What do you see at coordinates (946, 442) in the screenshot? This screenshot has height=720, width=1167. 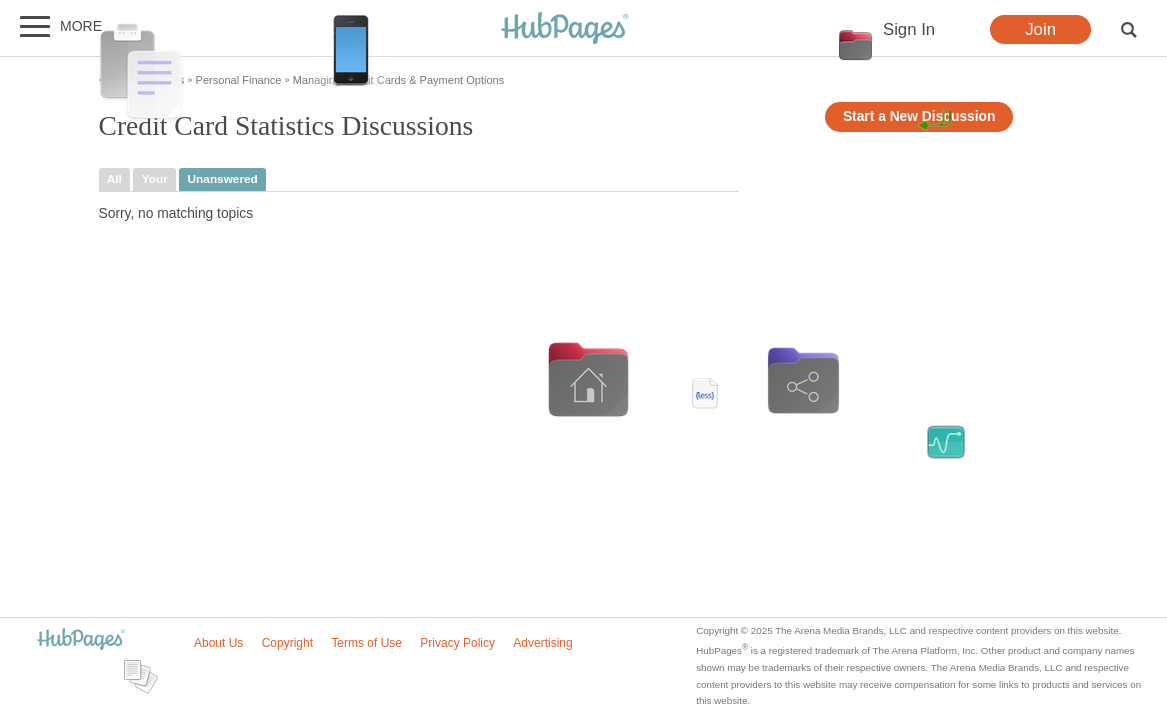 I see `open system resource usage monitor` at bounding box center [946, 442].